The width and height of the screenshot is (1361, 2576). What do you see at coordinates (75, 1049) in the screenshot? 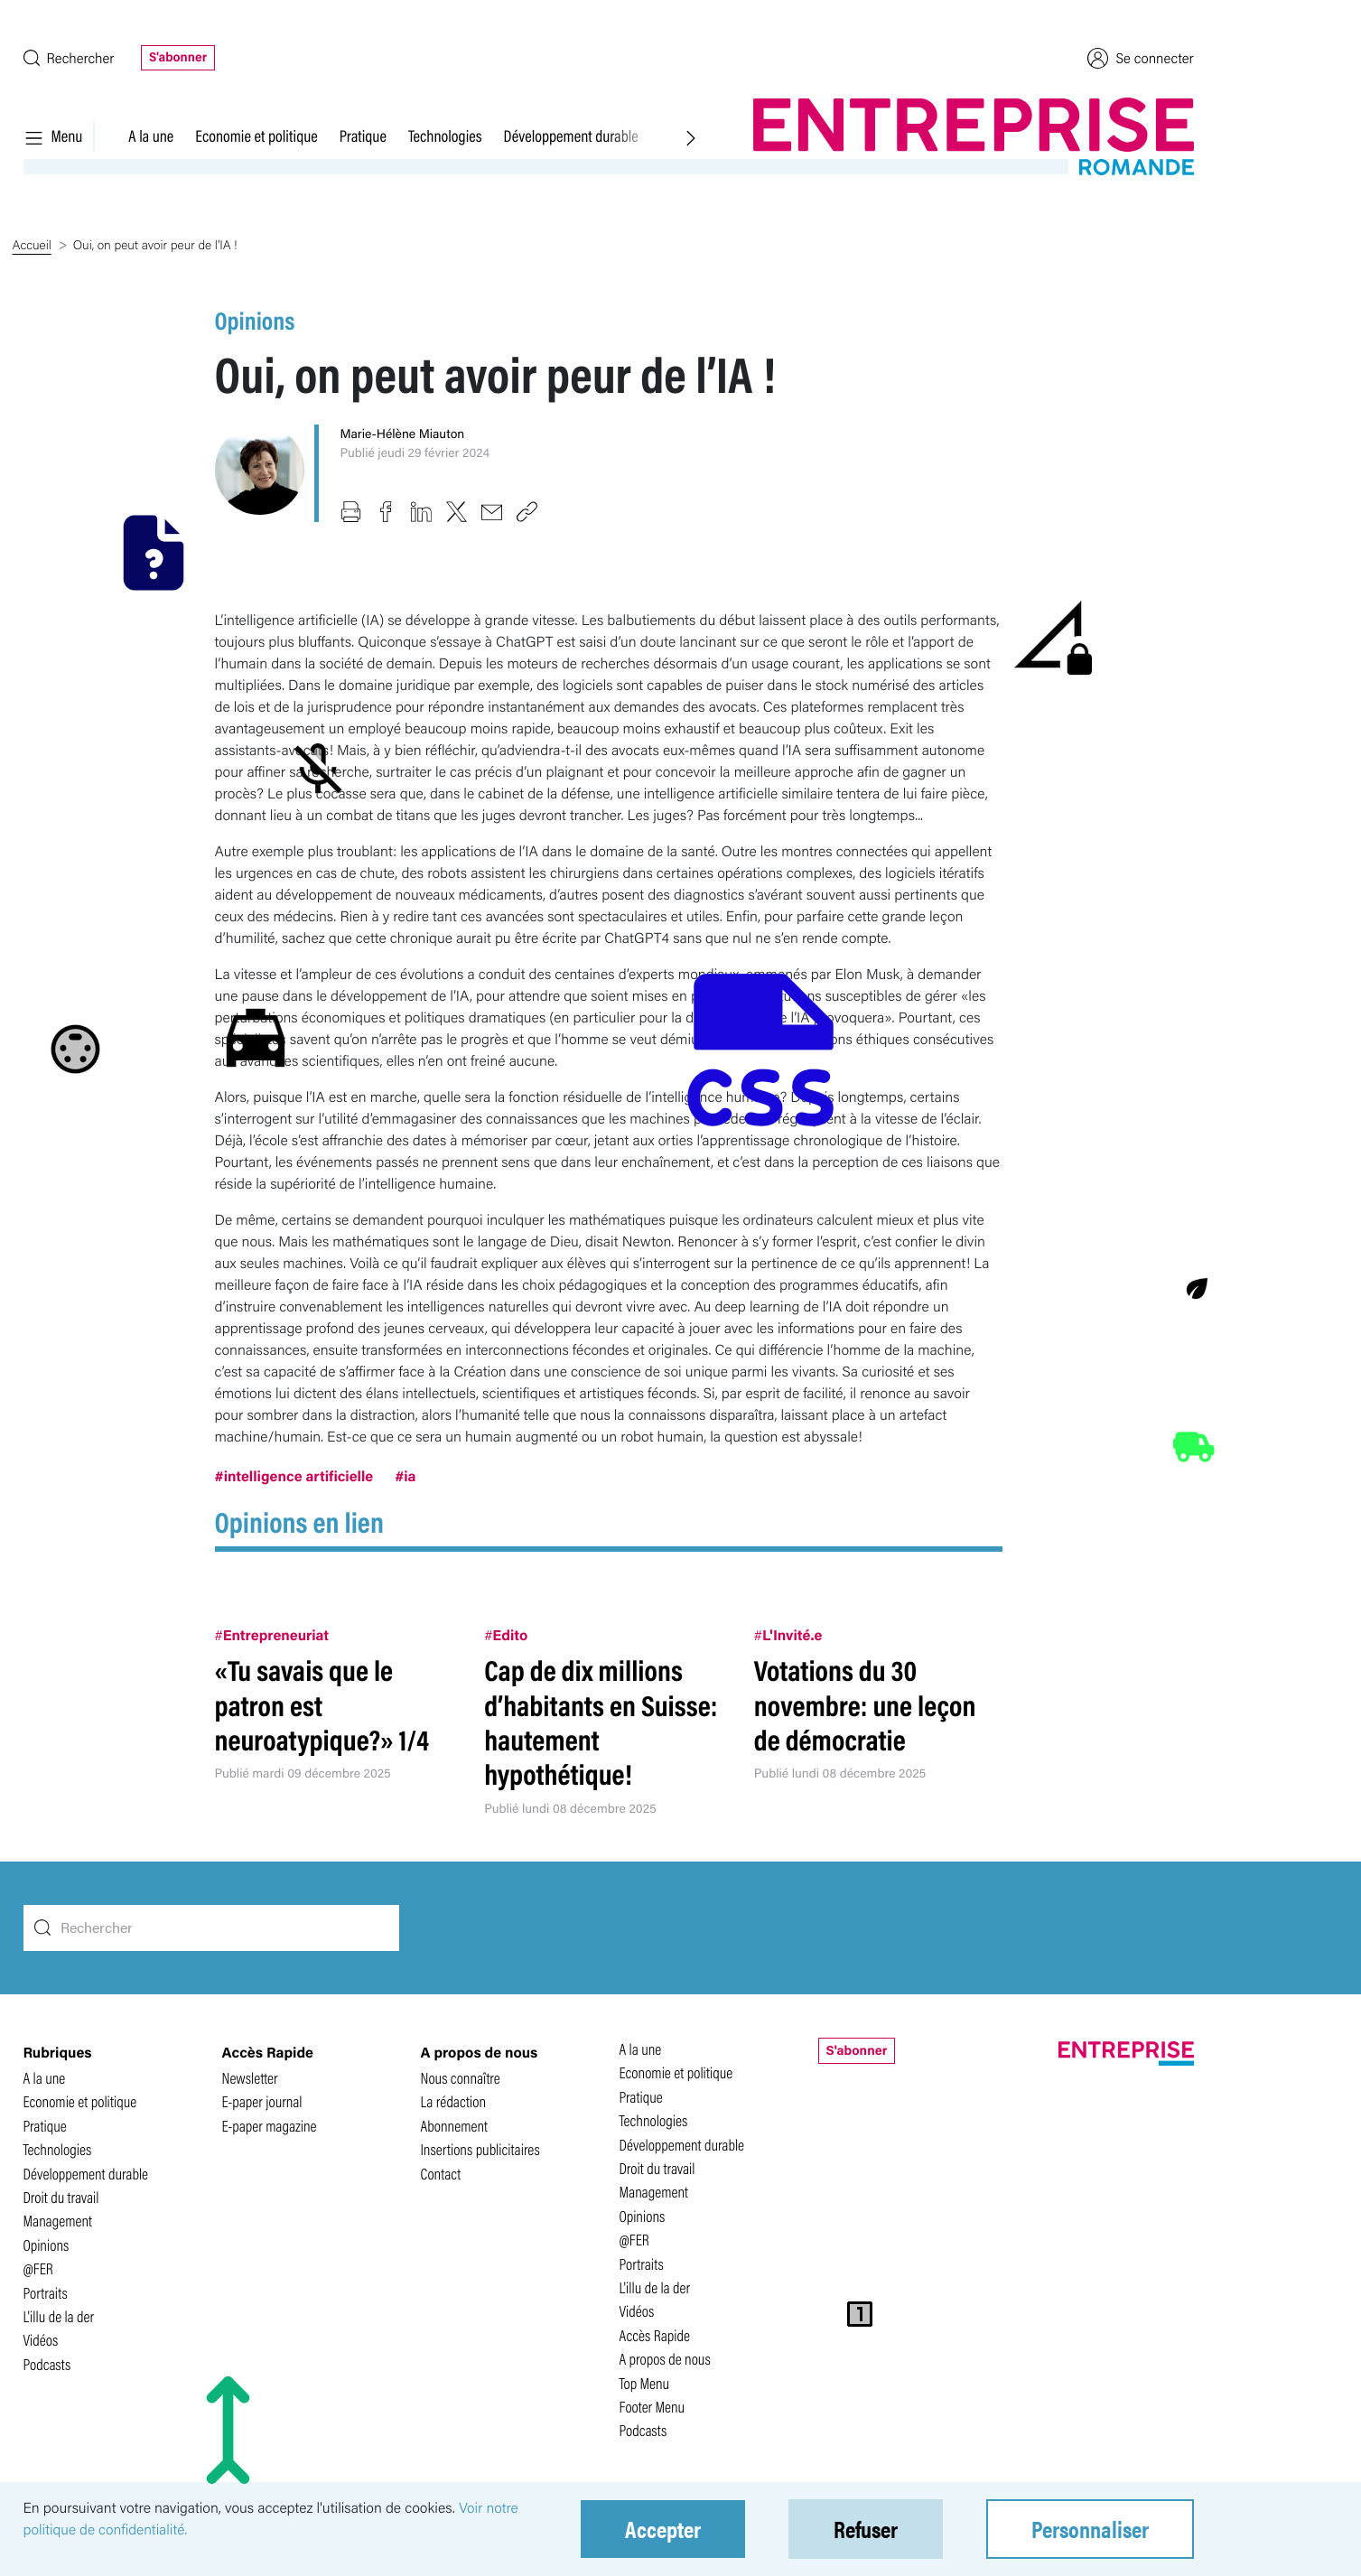
I see `configure s-video input settings` at bounding box center [75, 1049].